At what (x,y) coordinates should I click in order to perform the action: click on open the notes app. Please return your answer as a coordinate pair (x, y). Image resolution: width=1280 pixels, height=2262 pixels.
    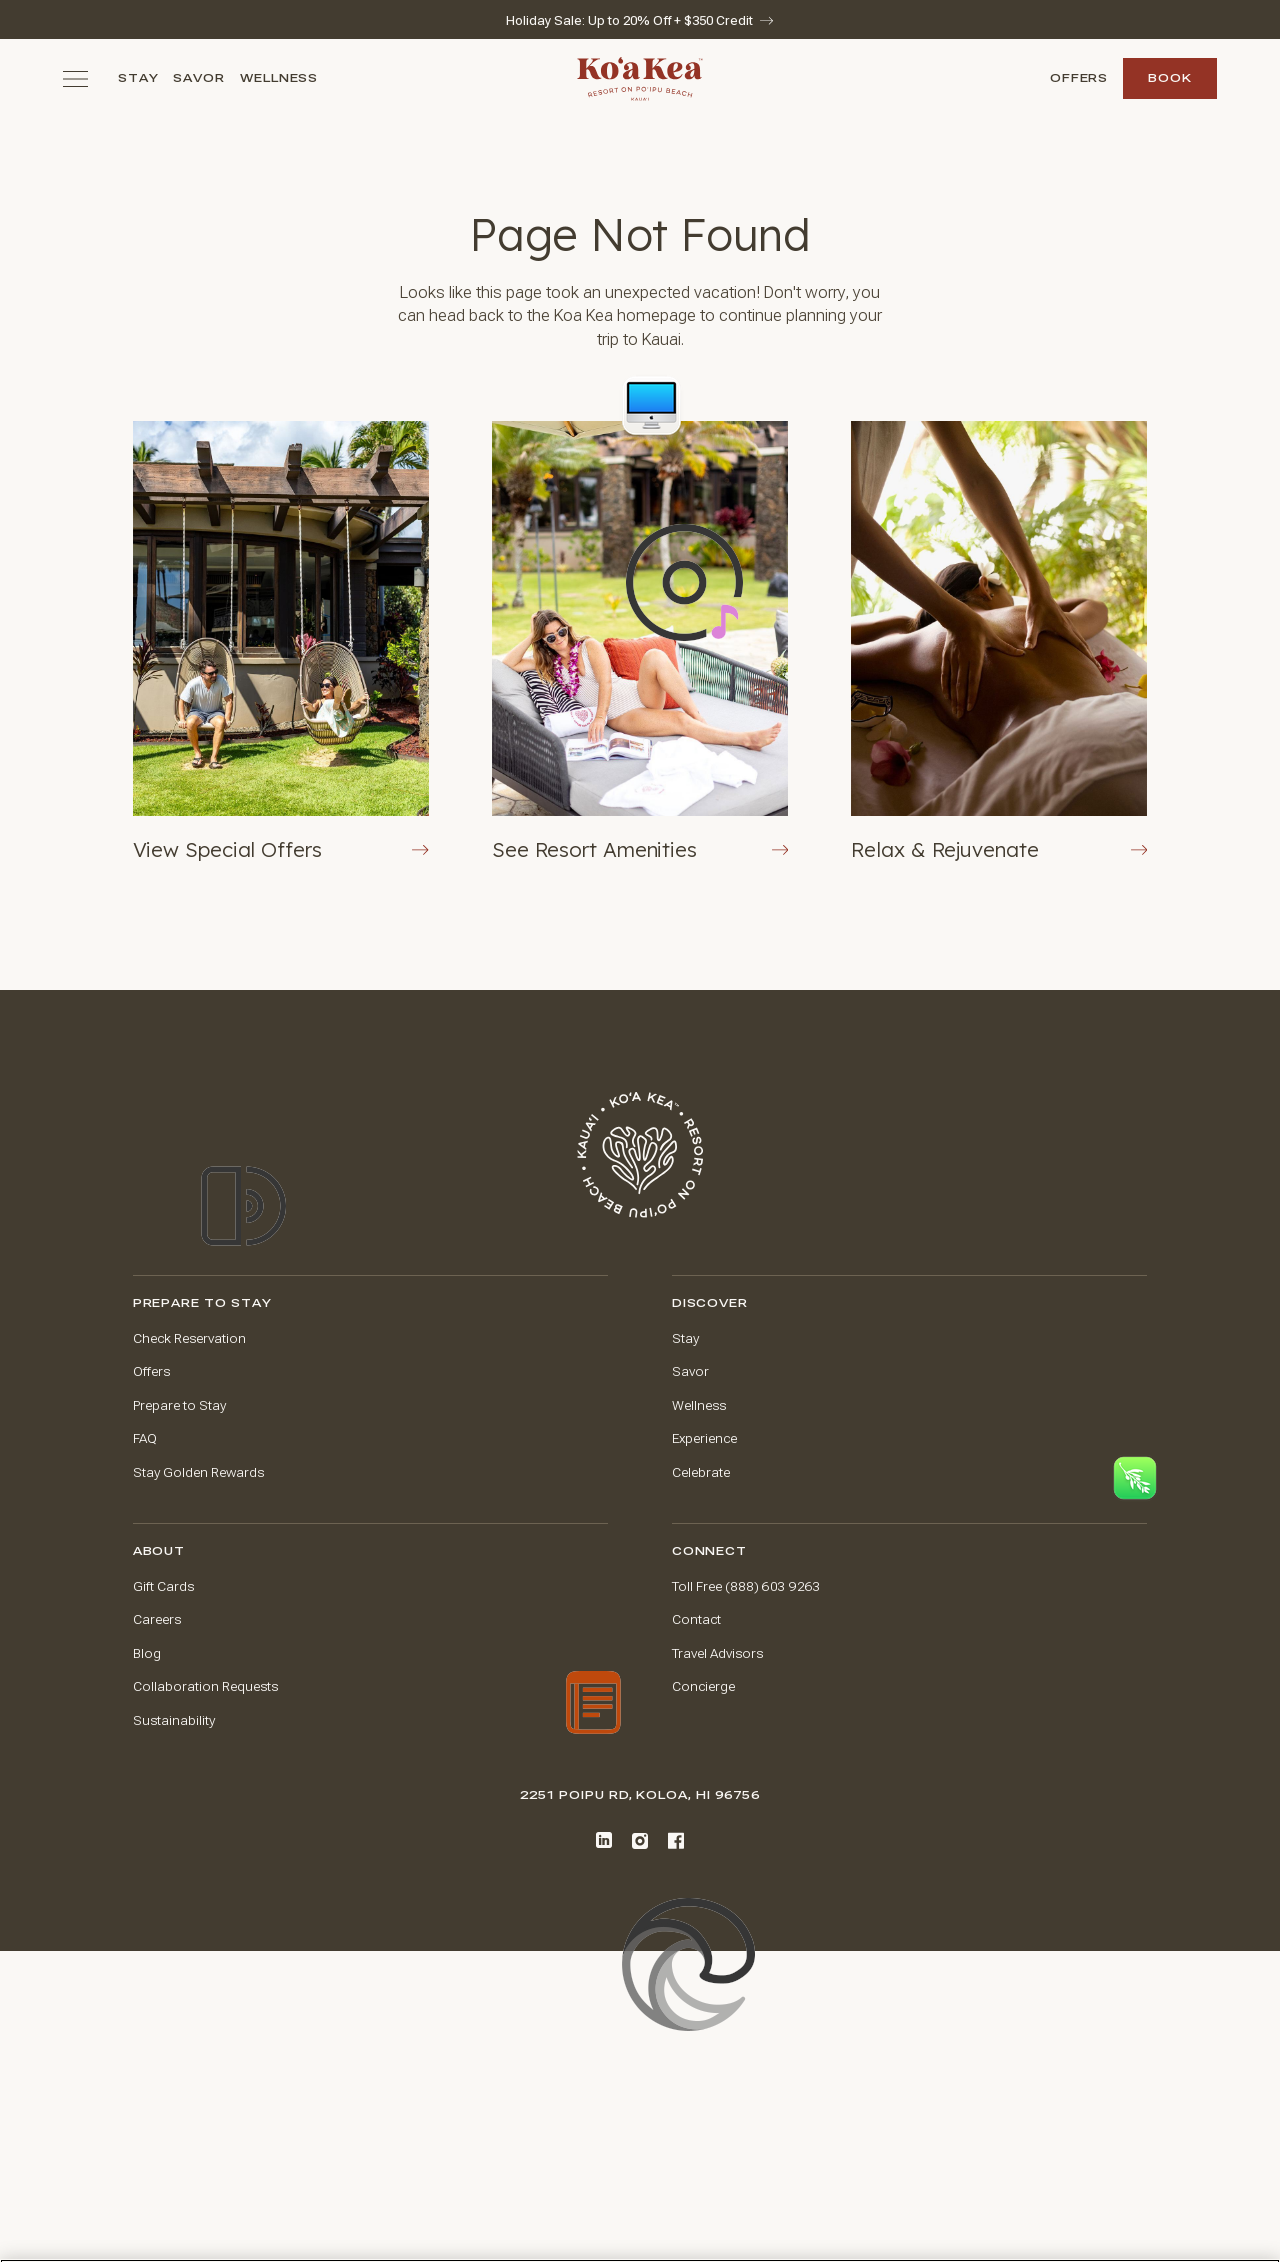
    Looking at the image, I should click on (595, 1704).